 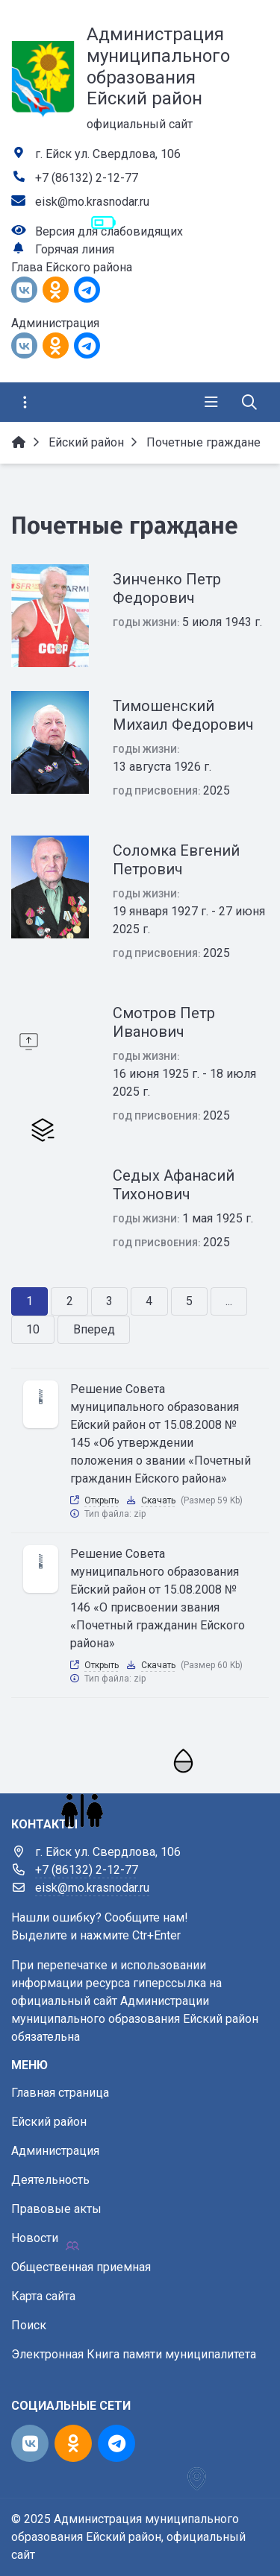 What do you see at coordinates (183, 1761) in the screenshot?
I see `adjust humidity or moisture level` at bounding box center [183, 1761].